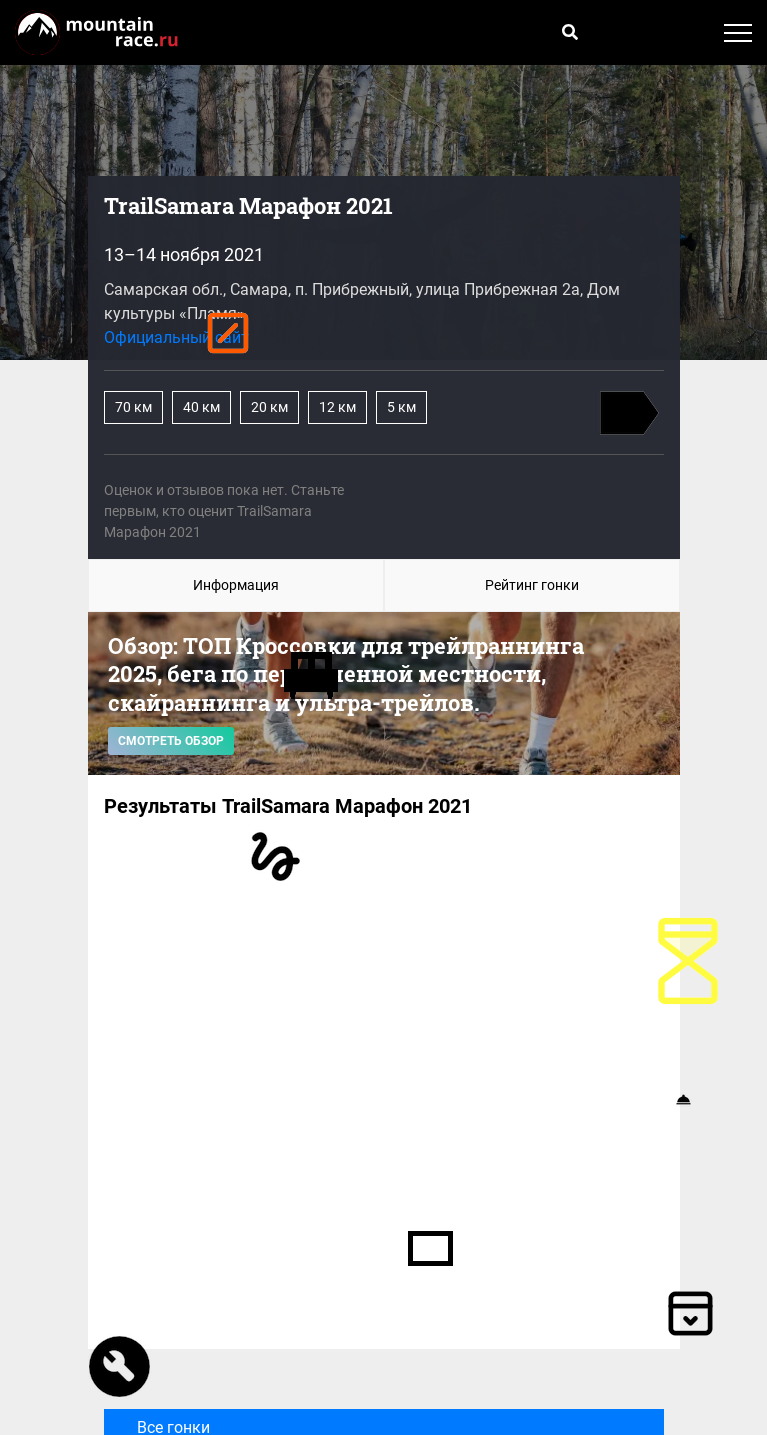 The height and width of the screenshot is (1435, 767). Describe the element at coordinates (228, 333) in the screenshot. I see `indicates a file ignored in diff comparison` at that location.